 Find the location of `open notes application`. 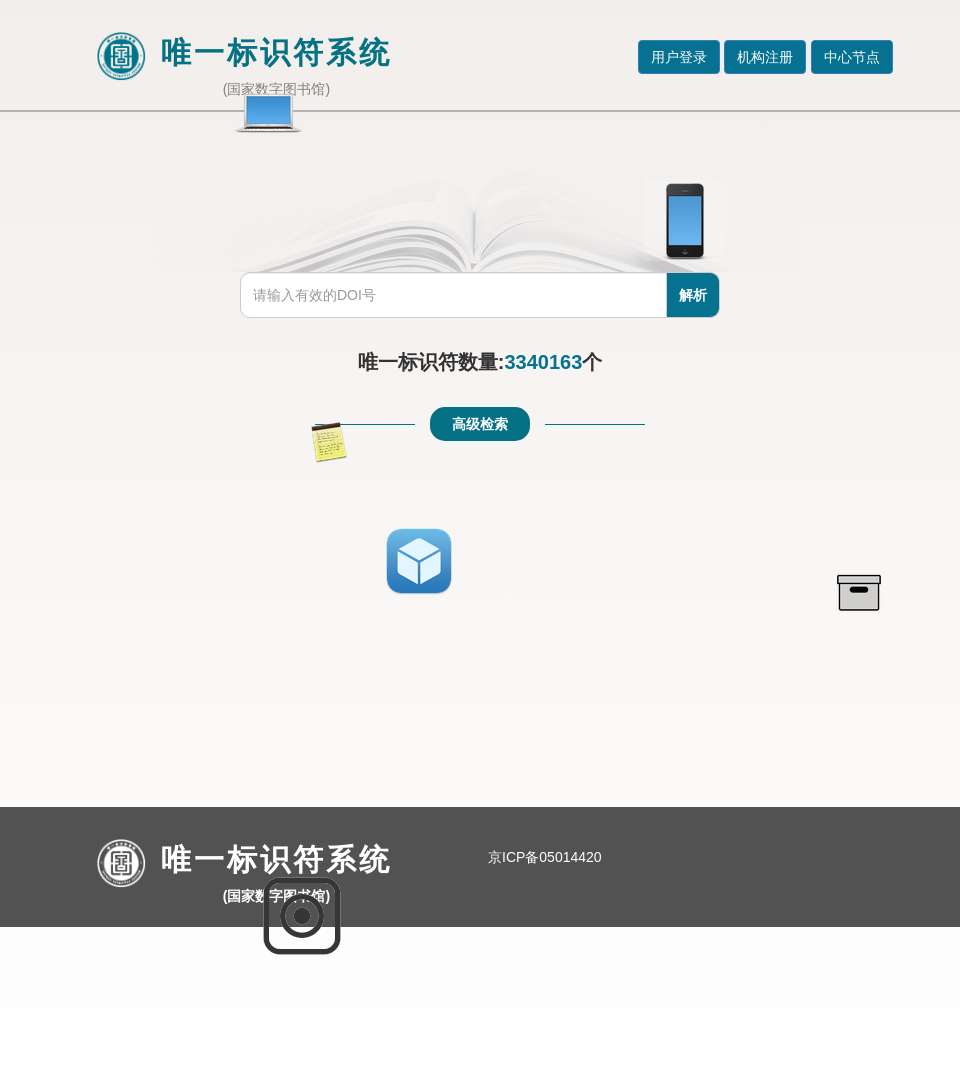

open notes application is located at coordinates (329, 442).